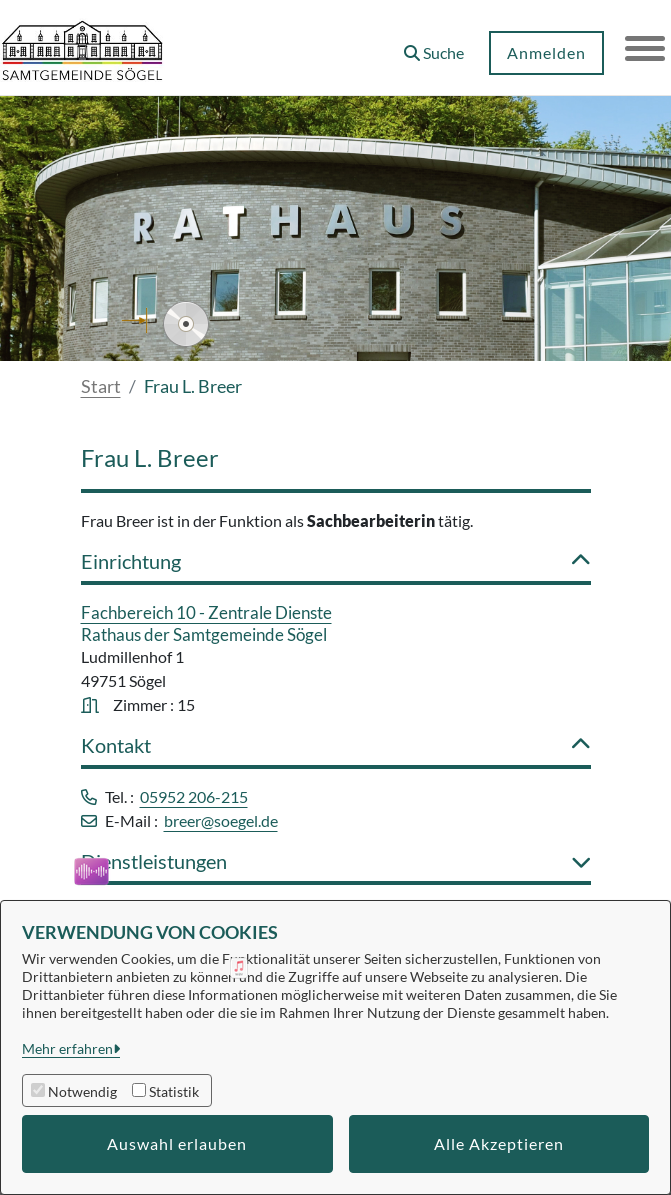 The image size is (671, 1195). What do you see at coordinates (91, 871) in the screenshot?
I see `open the audio recorder app` at bounding box center [91, 871].